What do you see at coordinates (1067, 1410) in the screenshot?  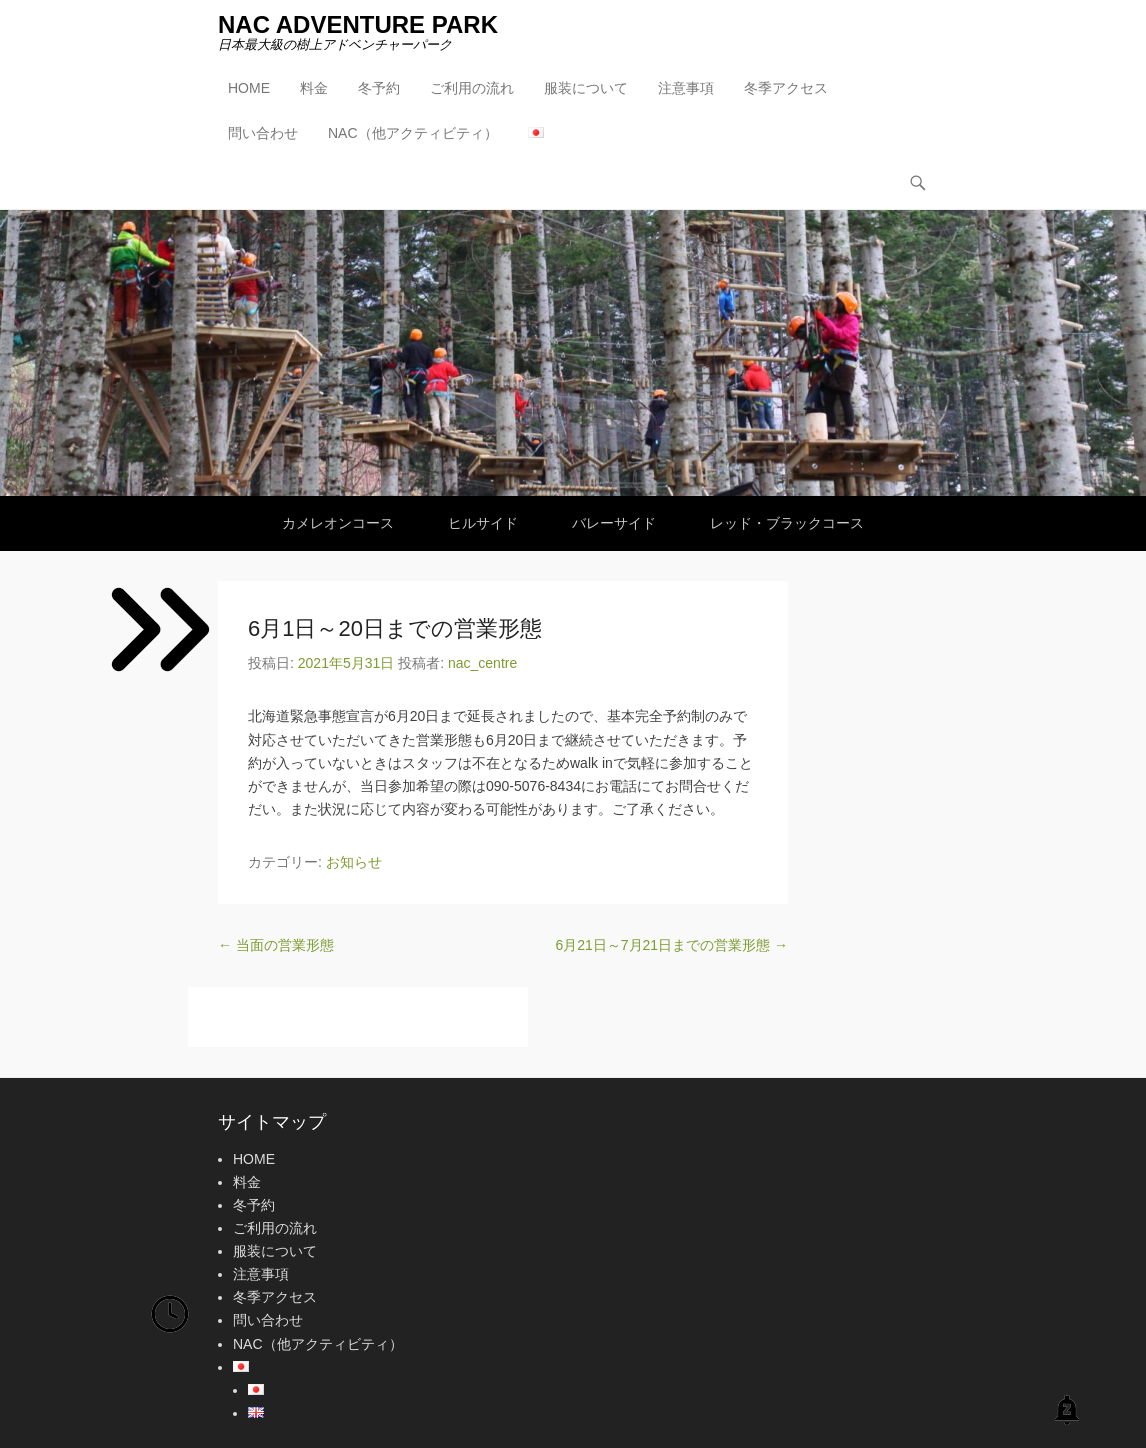 I see `notifications are currently paused or snoozed` at bounding box center [1067, 1410].